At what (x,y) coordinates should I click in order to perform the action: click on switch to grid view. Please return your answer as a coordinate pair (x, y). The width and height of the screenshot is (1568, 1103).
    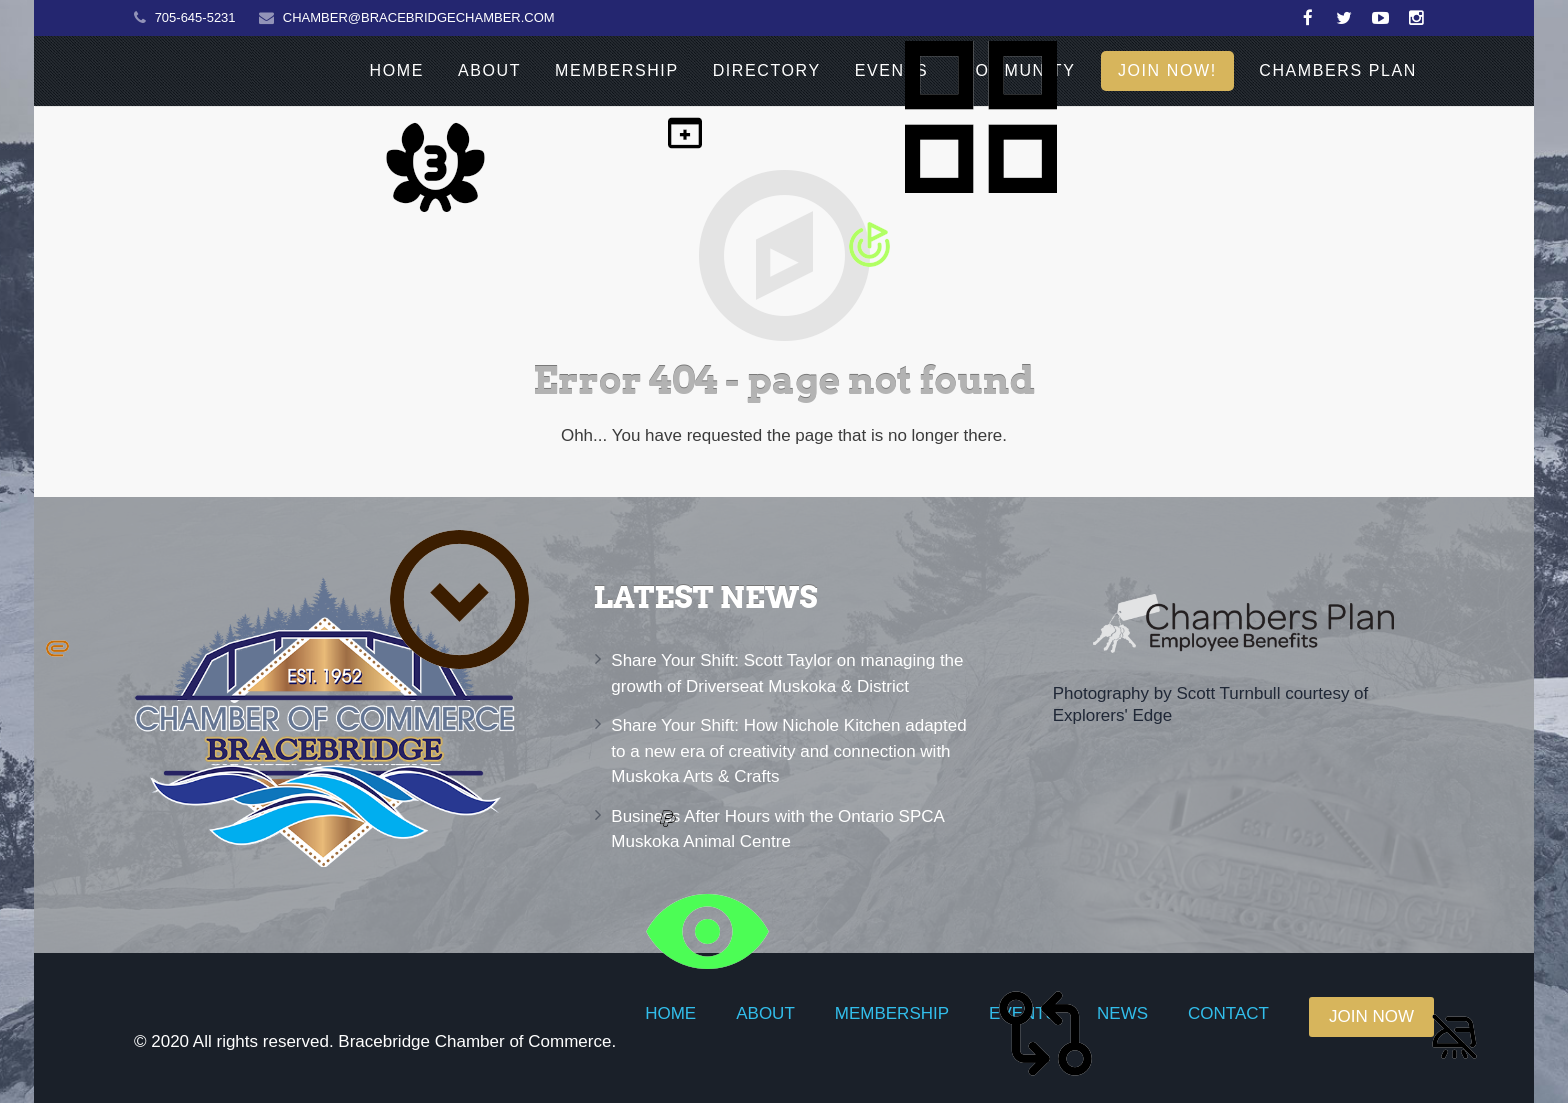
    Looking at the image, I should click on (981, 117).